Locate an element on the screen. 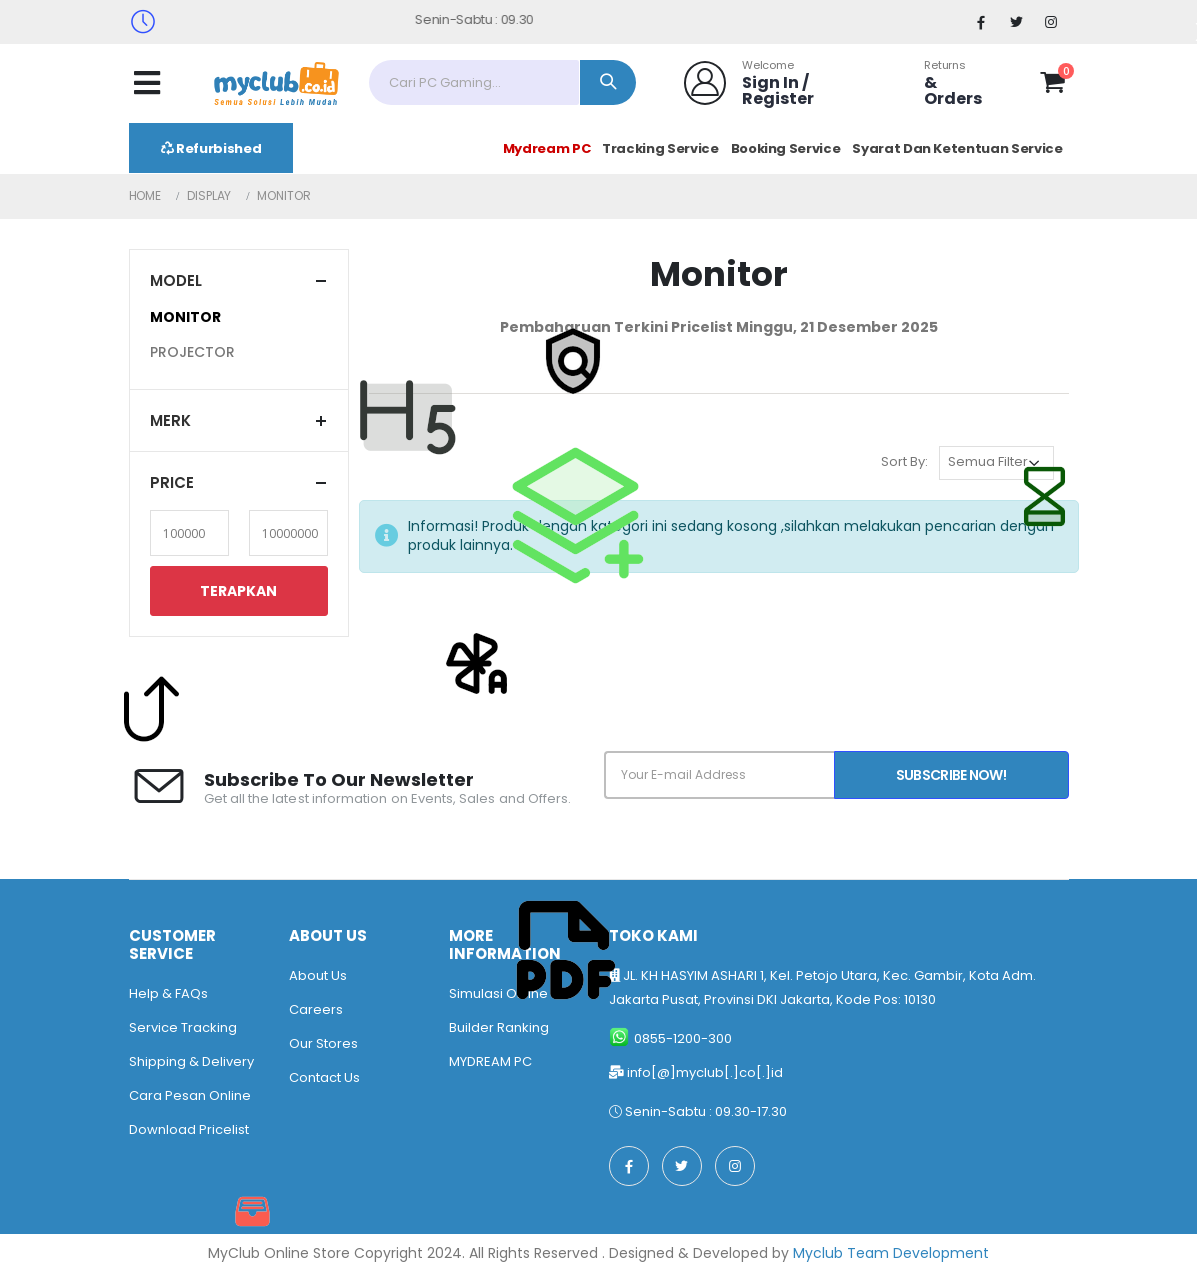 The image size is (1197, 1274). redo or repeat last action is located at coordinates (149, 709).